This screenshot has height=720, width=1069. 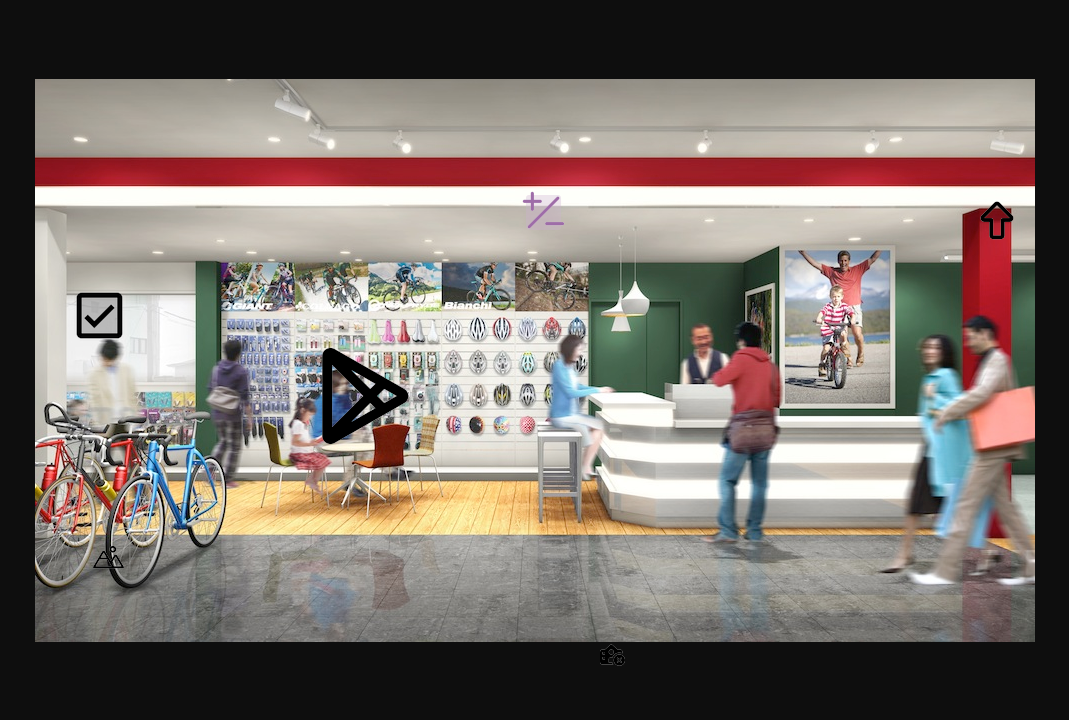 I want to click on open google play store, so click(x=357, y=396).